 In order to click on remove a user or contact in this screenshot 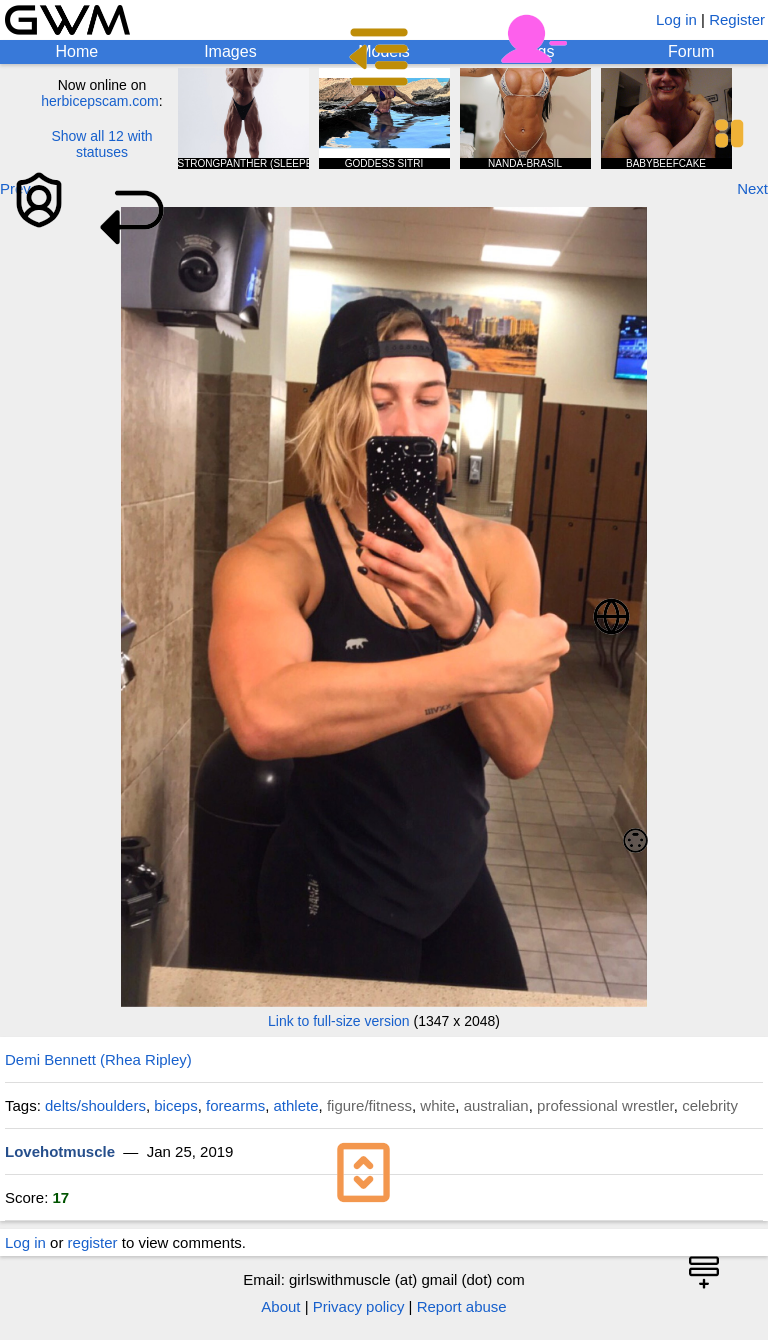, I will do `click(532, 41)`.